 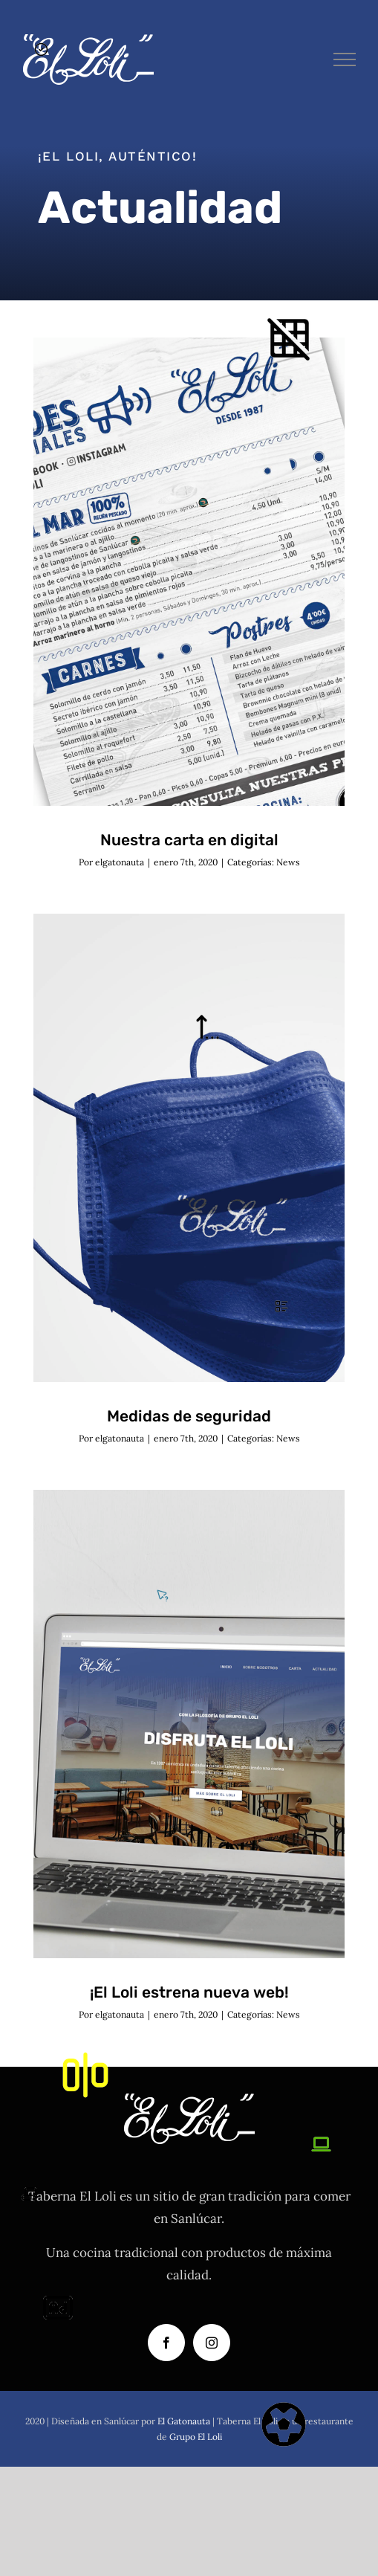 What do you see at coordinates (284, 2424) in the screenshot?
I see `view sports or soccer-related content` at bounding box center [284, 2424].